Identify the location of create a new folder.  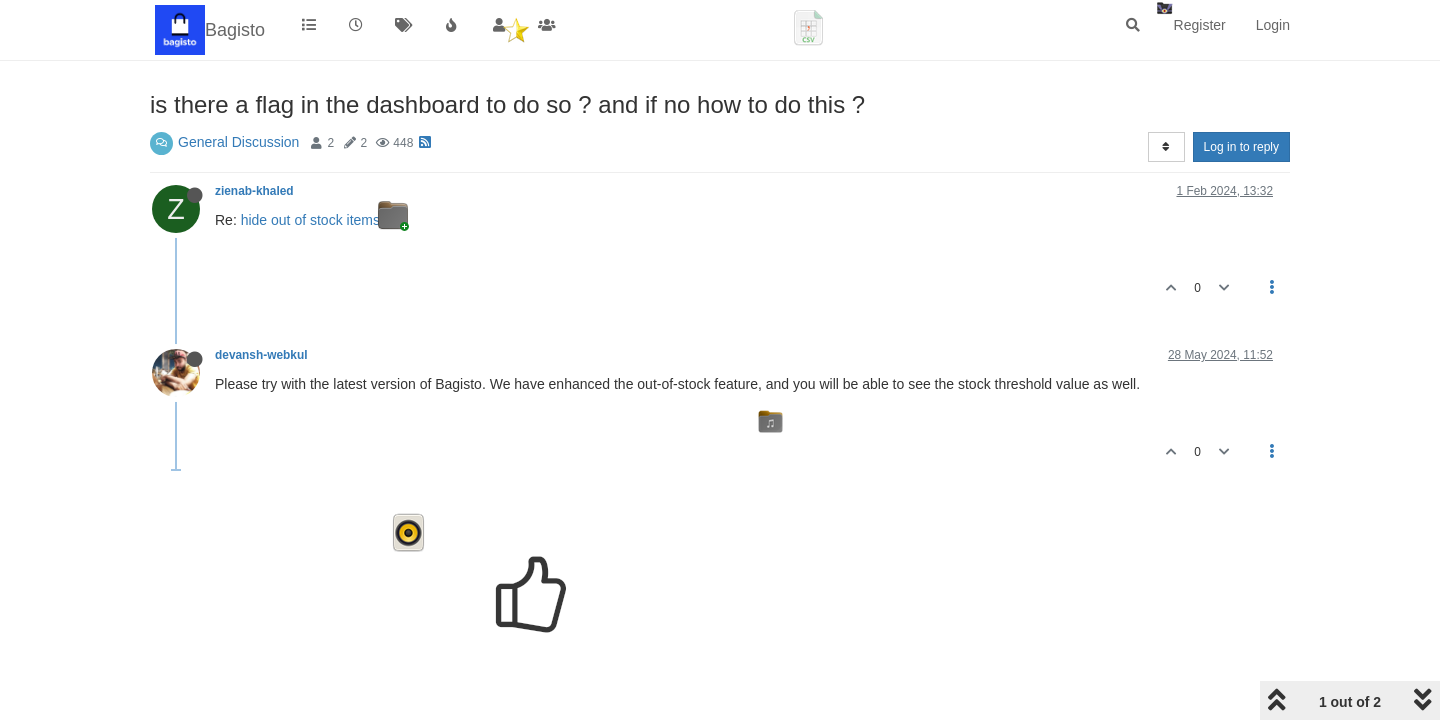
(393, 215).